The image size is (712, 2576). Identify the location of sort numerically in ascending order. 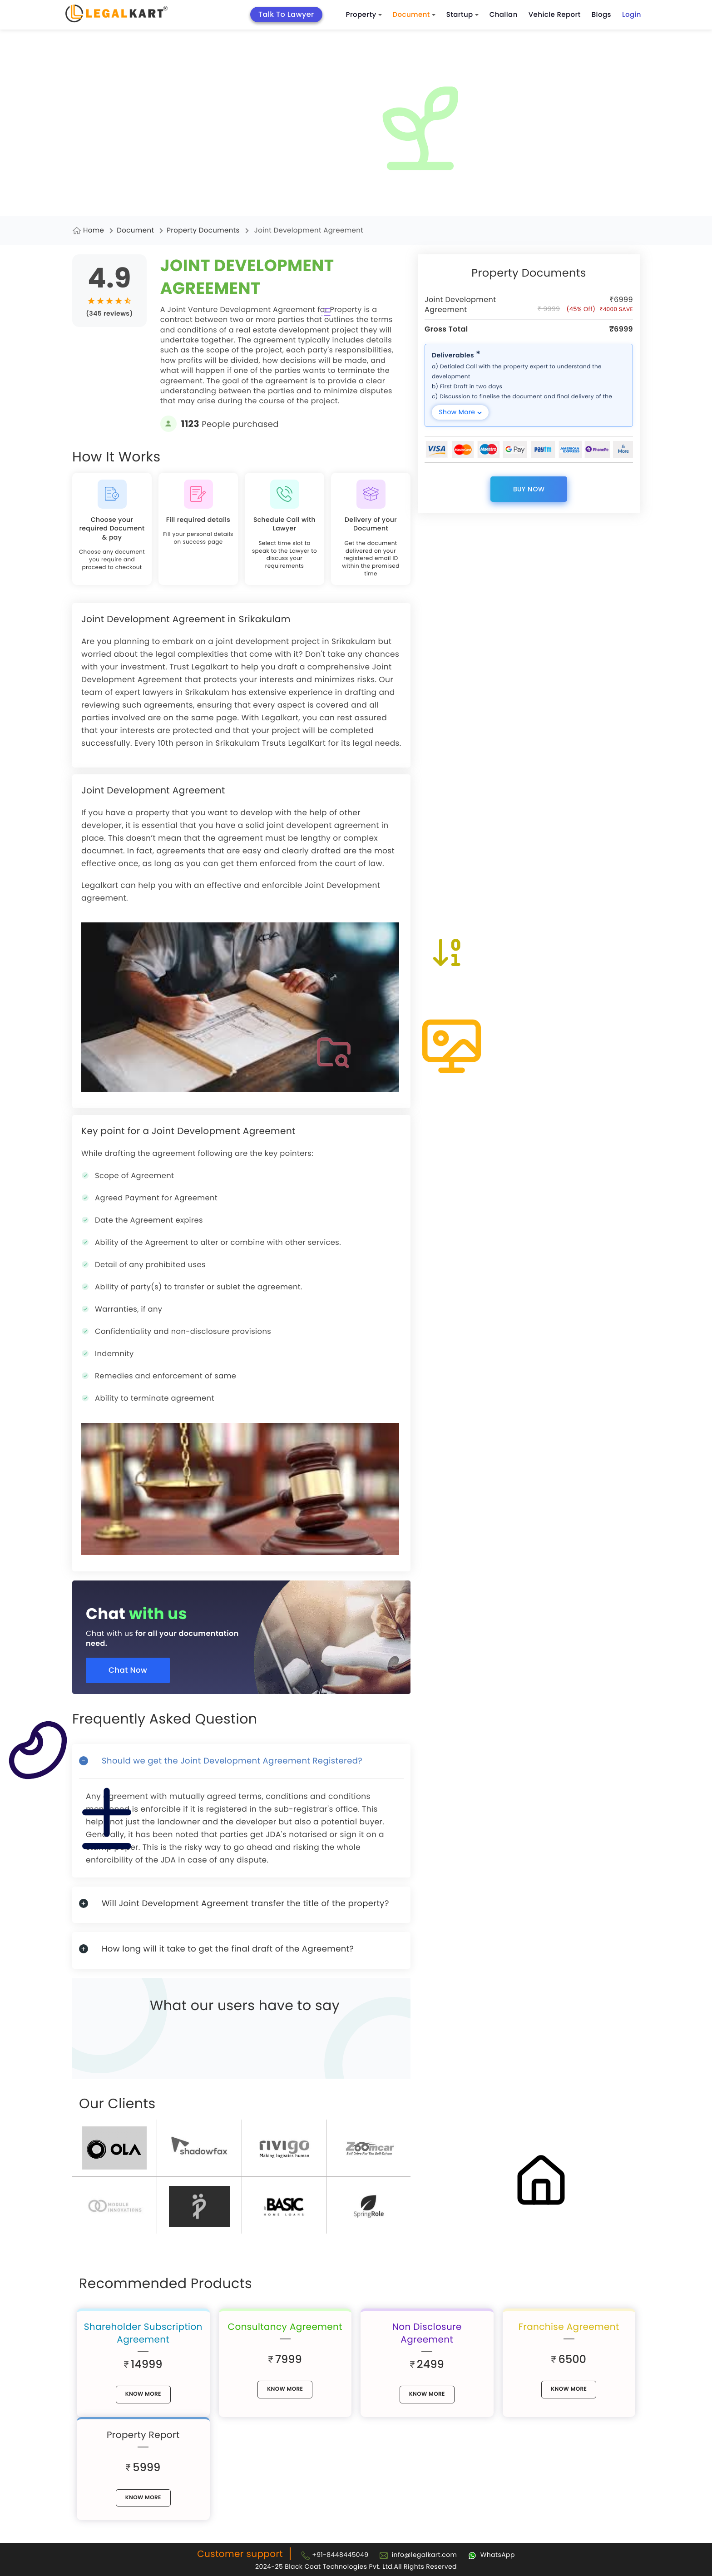
(448, 952).